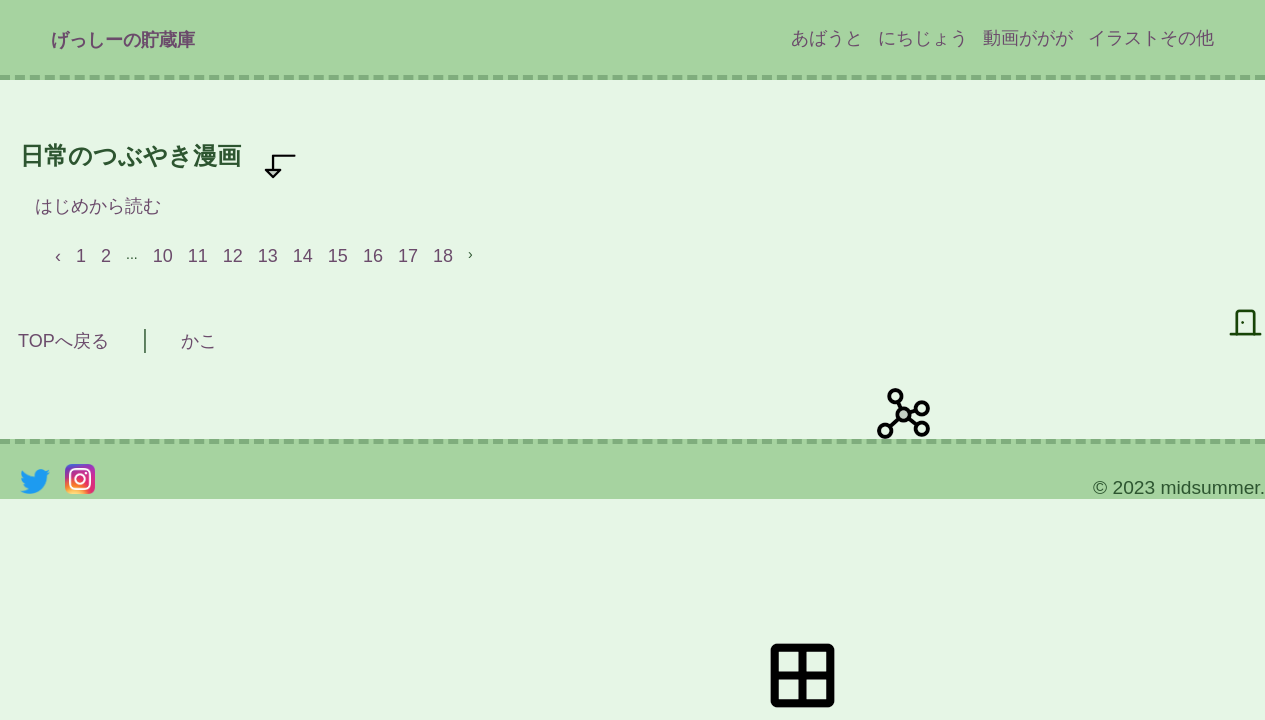 Image resolution: width=1265 pixels, height=720 pixels. I want to click on view items in grid layout, so click(802, 675).